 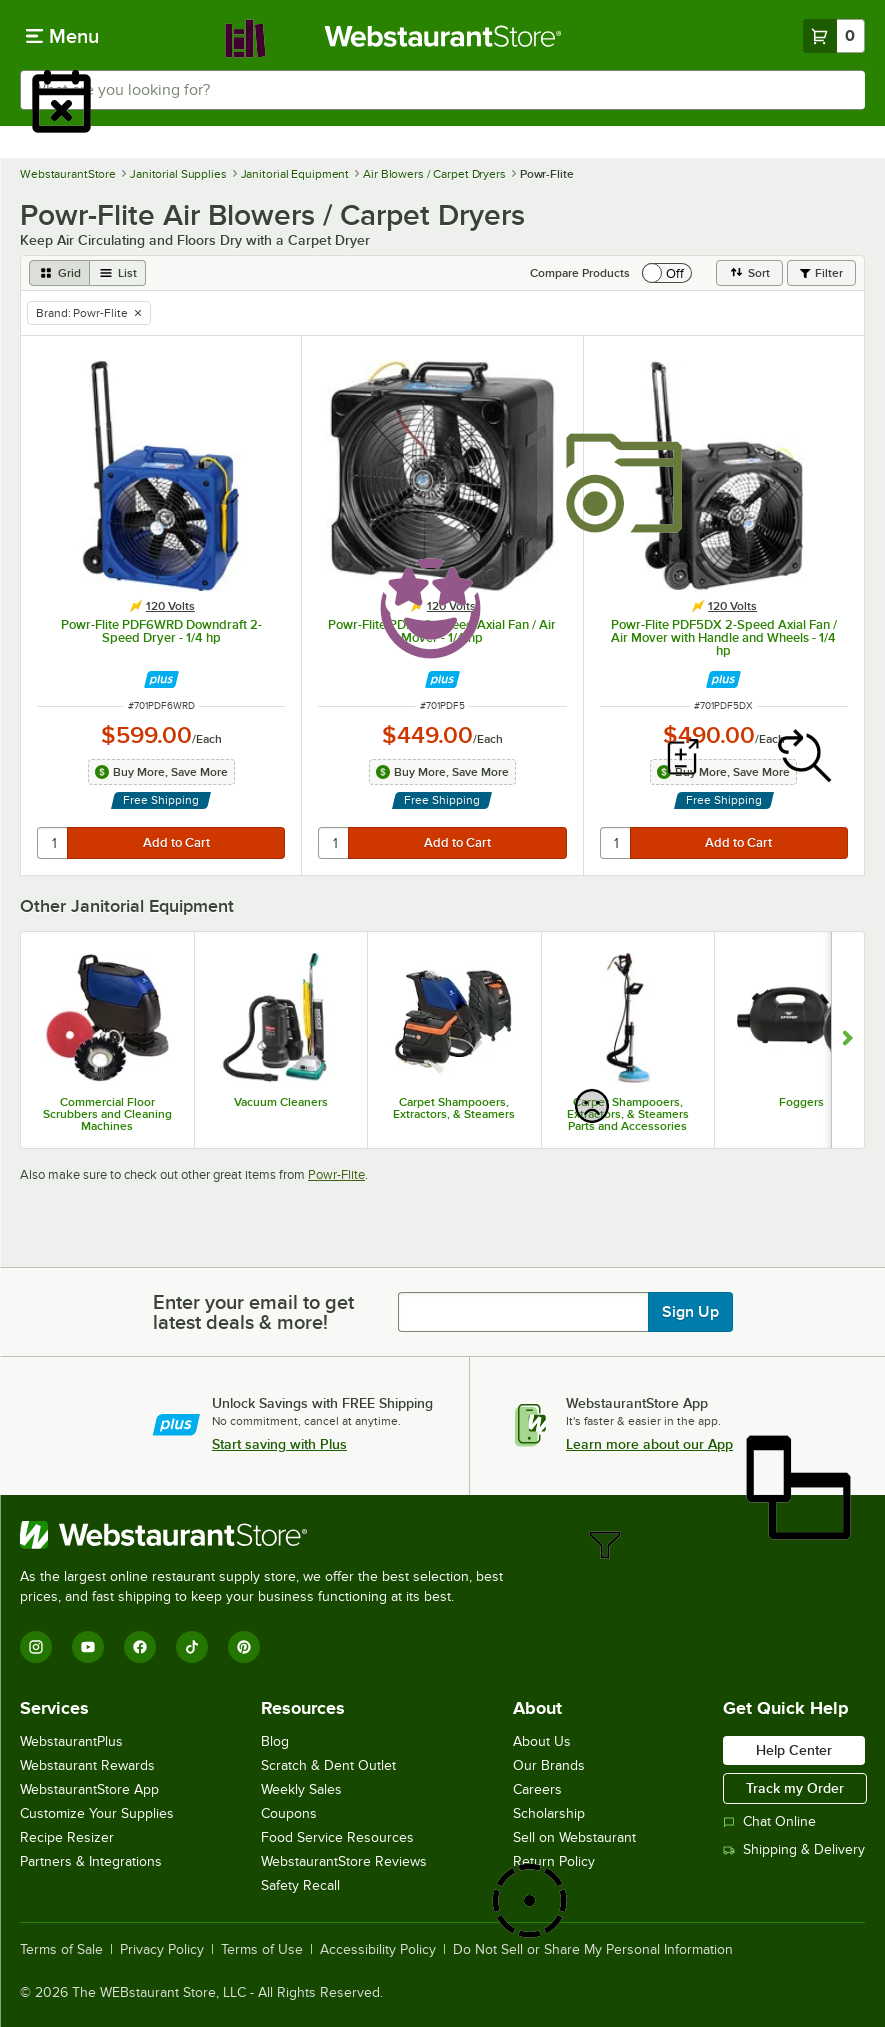 What do you see at coordinates (430, 608) in the screenshot?
I see `rate something as amazing or five-star` at bounding box center [430, 608].